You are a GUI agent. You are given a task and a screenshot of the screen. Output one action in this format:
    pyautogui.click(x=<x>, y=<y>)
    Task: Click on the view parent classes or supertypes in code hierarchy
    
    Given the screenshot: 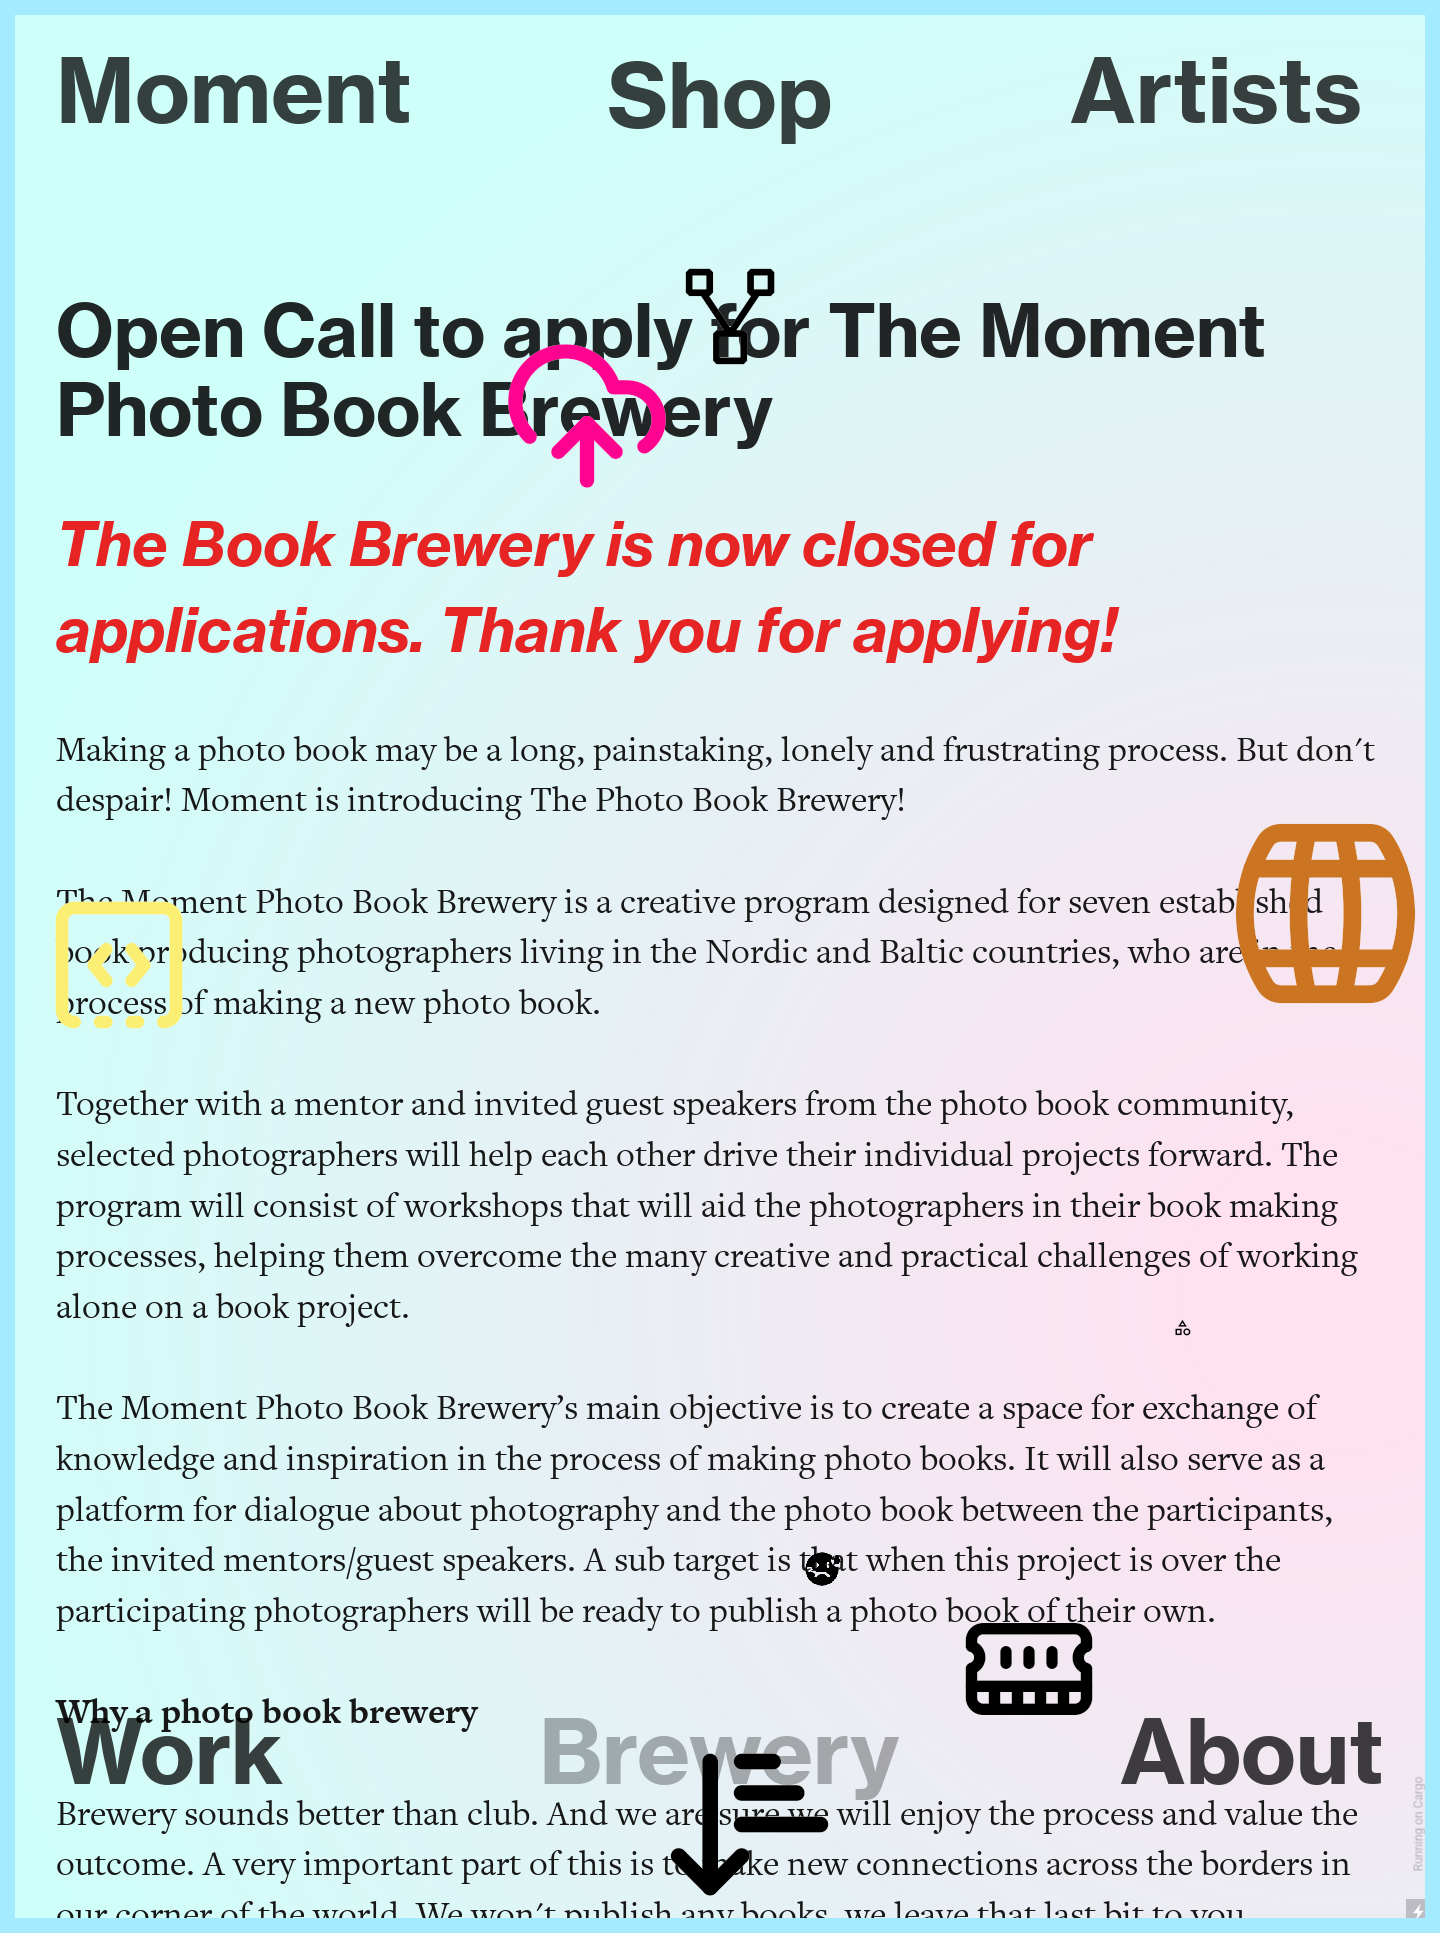 What is the action you would take?
    pyautogui.click(x=733, y=316)
    